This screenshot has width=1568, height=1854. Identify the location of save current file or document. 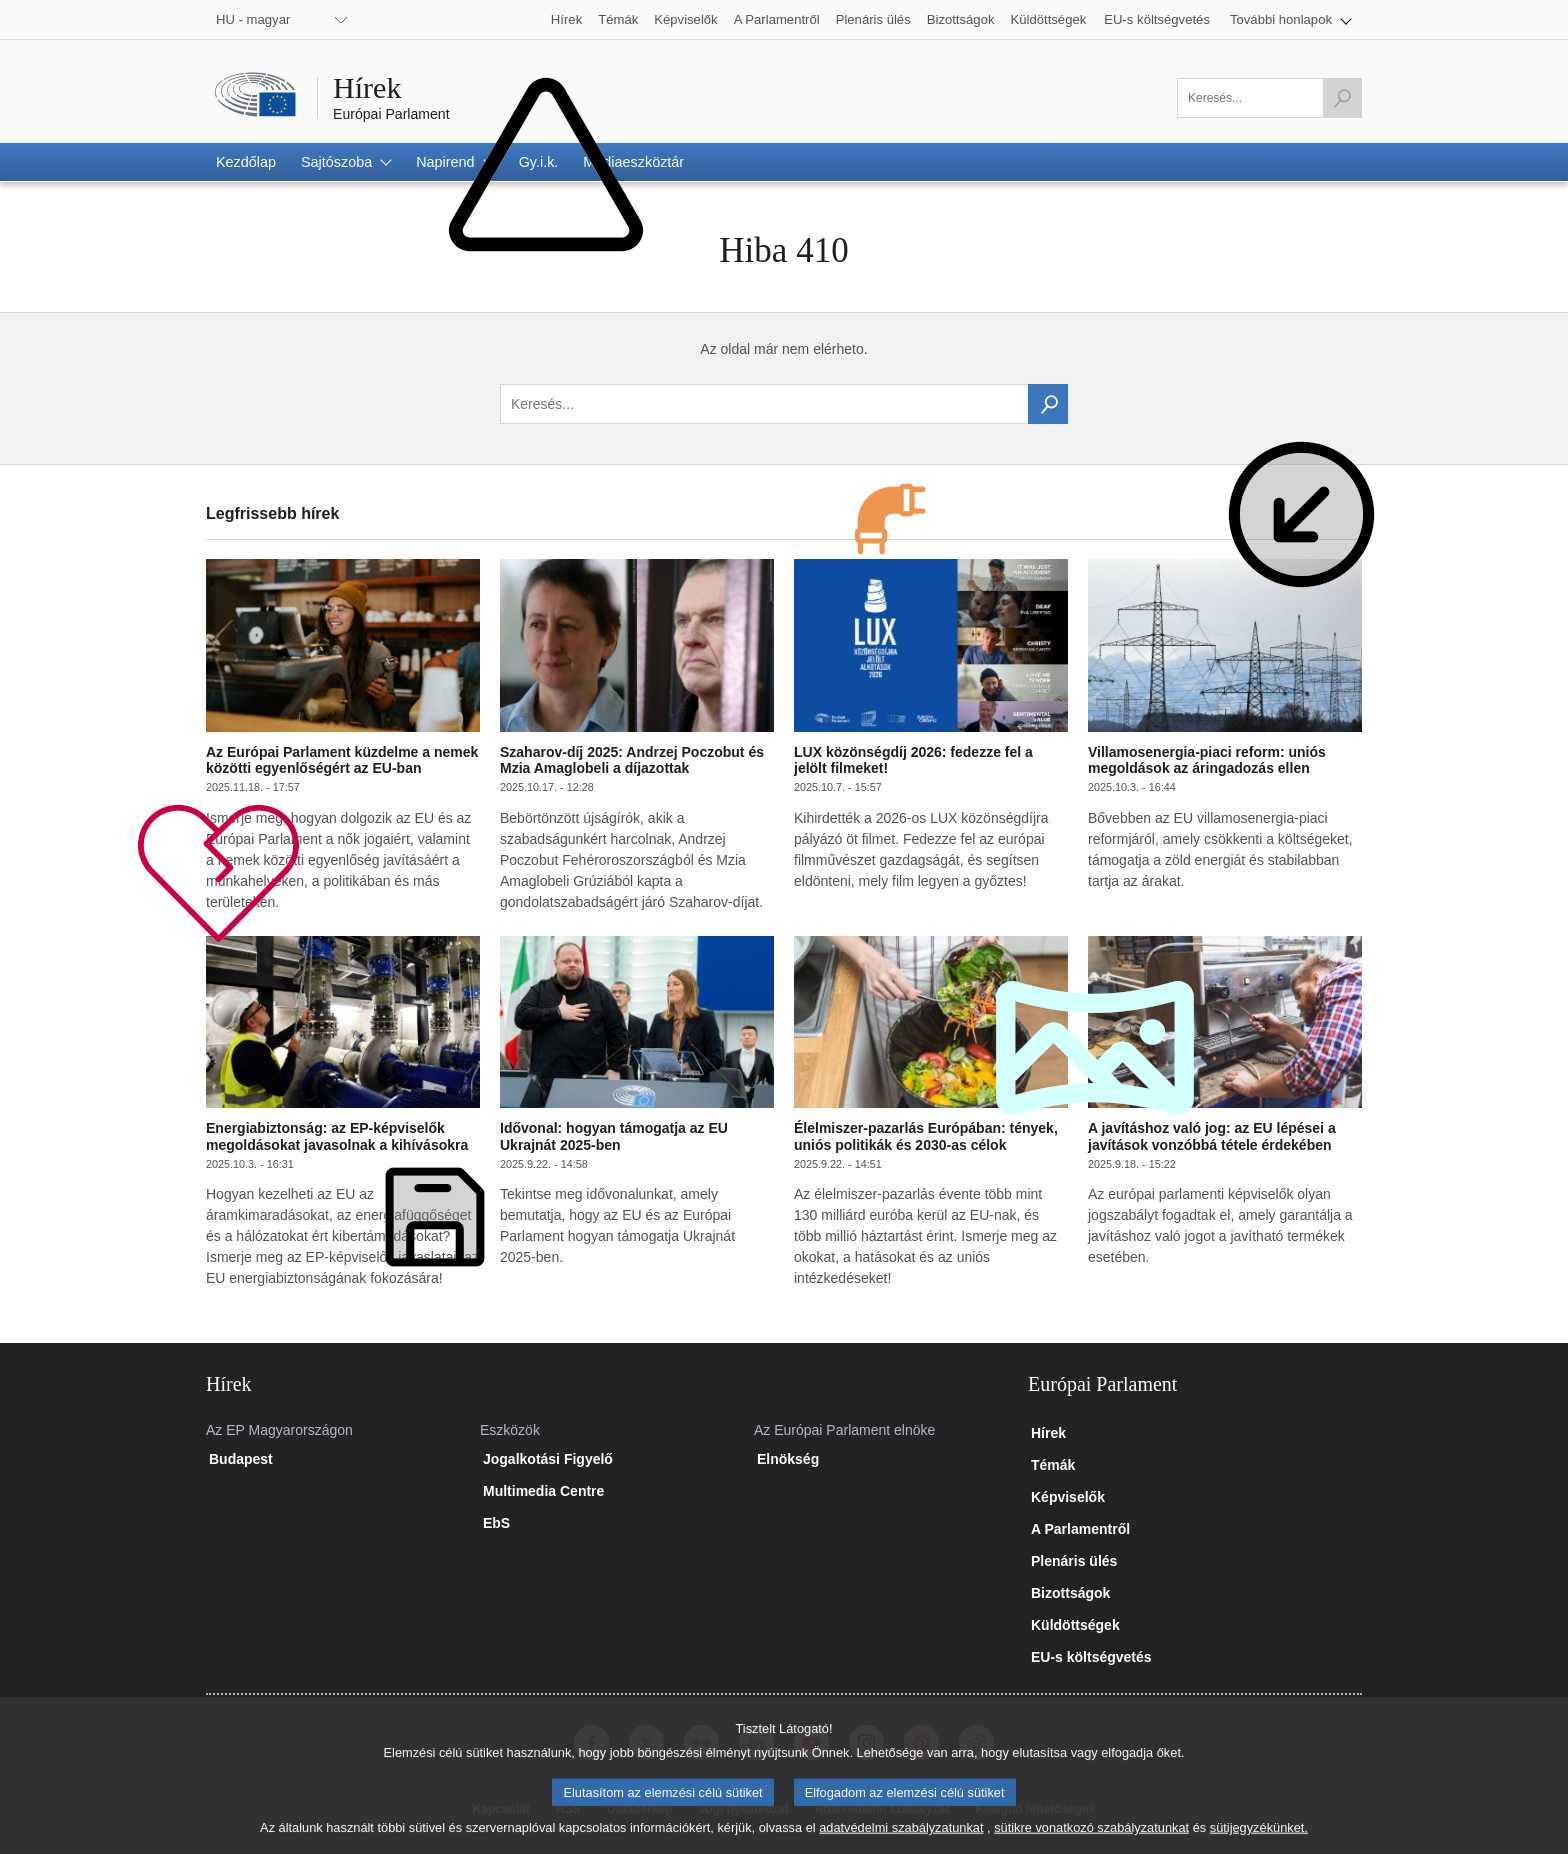
(435, 1217).